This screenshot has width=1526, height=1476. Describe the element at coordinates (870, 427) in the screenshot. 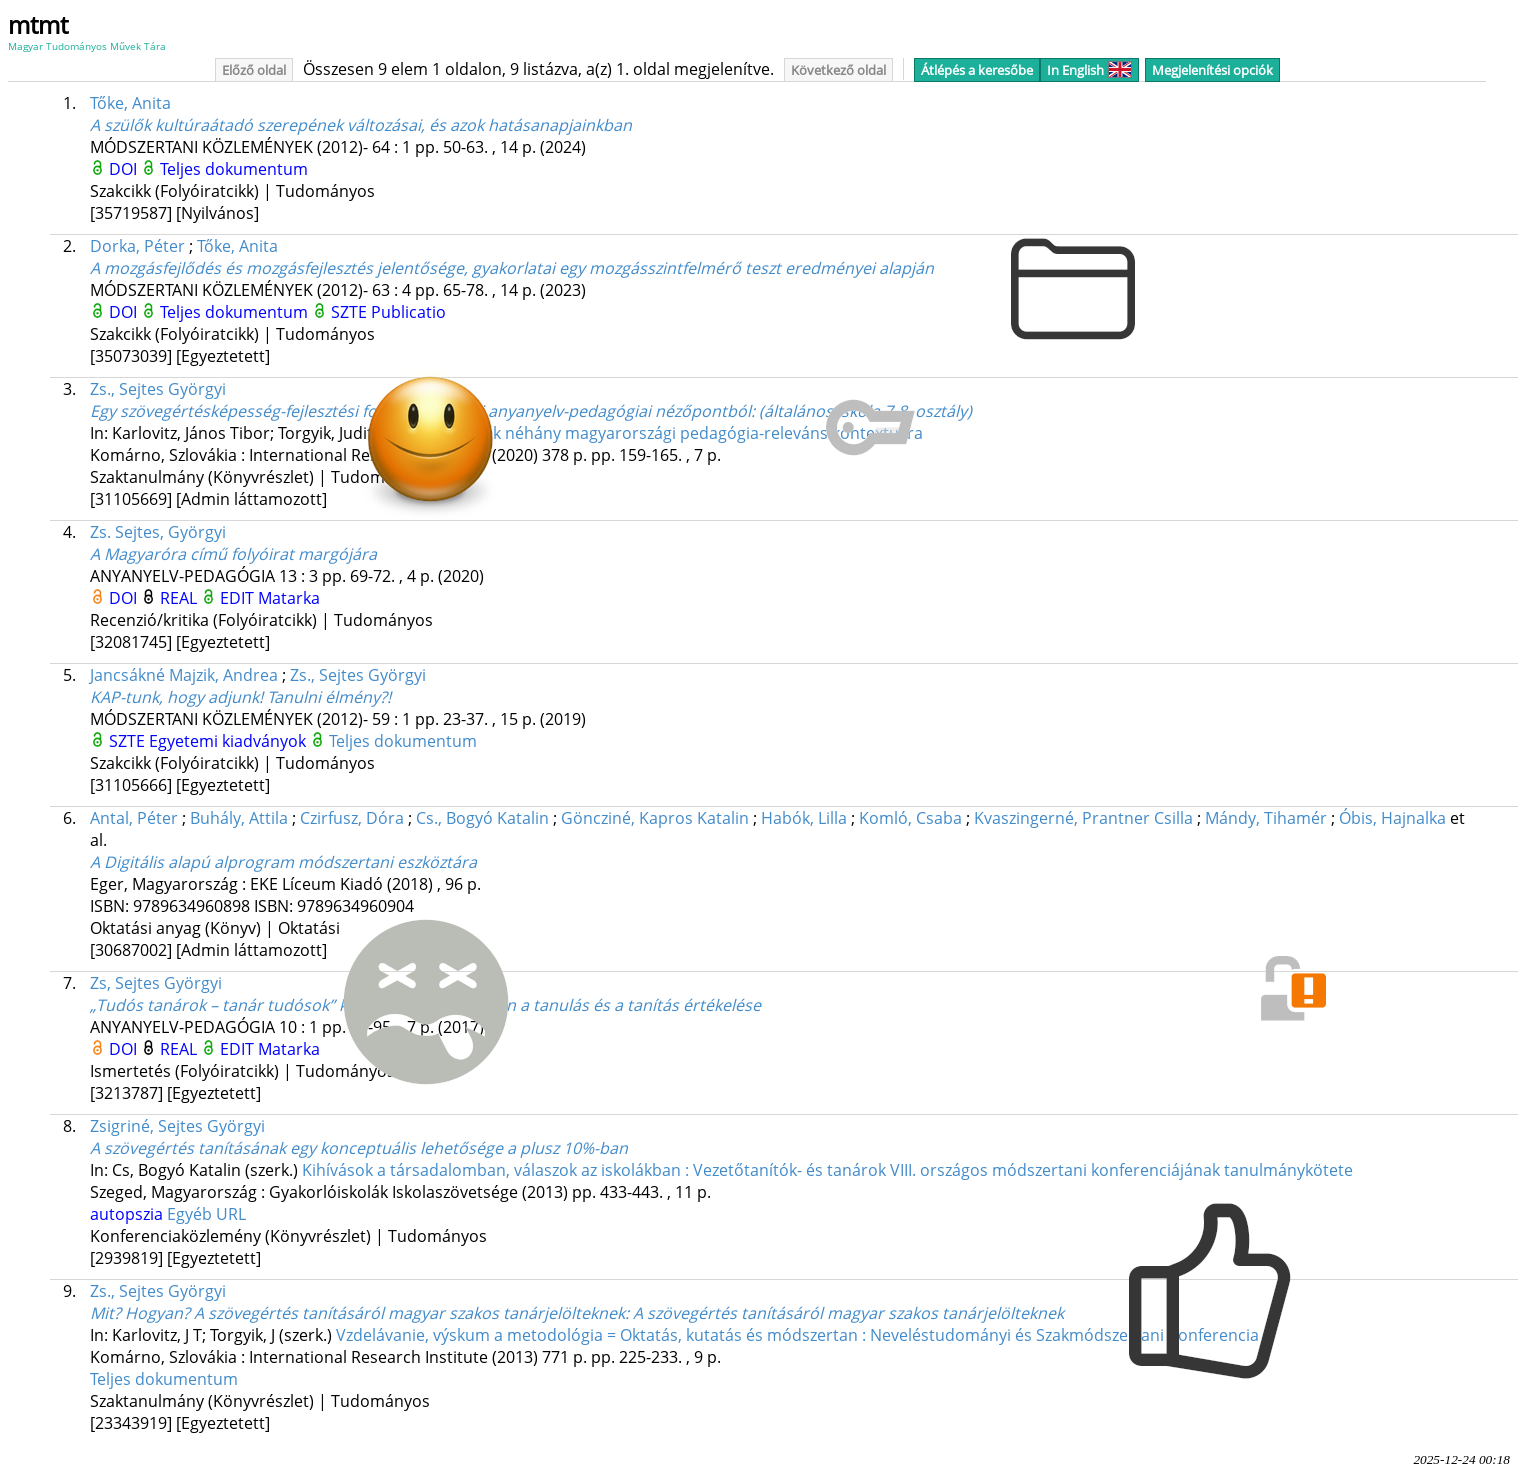

I see `enter password to continue` at that location.